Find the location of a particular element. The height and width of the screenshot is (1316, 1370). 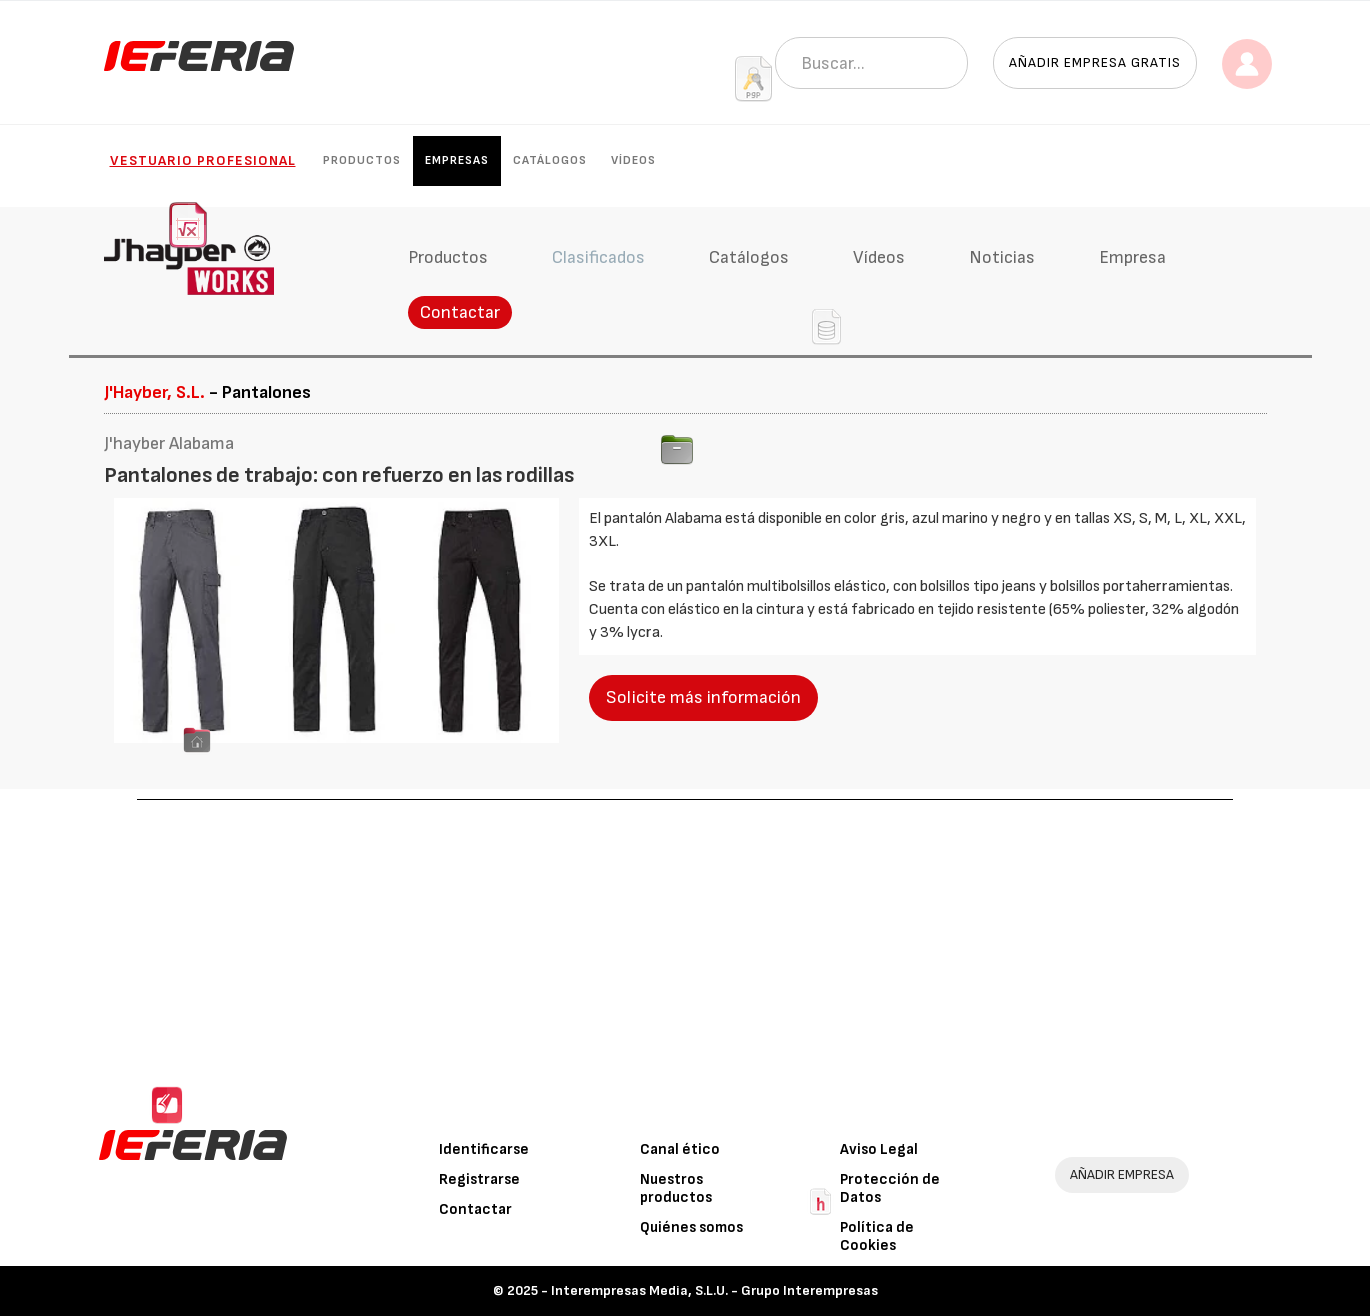

access your home folder is located at coordinates (197, 740).